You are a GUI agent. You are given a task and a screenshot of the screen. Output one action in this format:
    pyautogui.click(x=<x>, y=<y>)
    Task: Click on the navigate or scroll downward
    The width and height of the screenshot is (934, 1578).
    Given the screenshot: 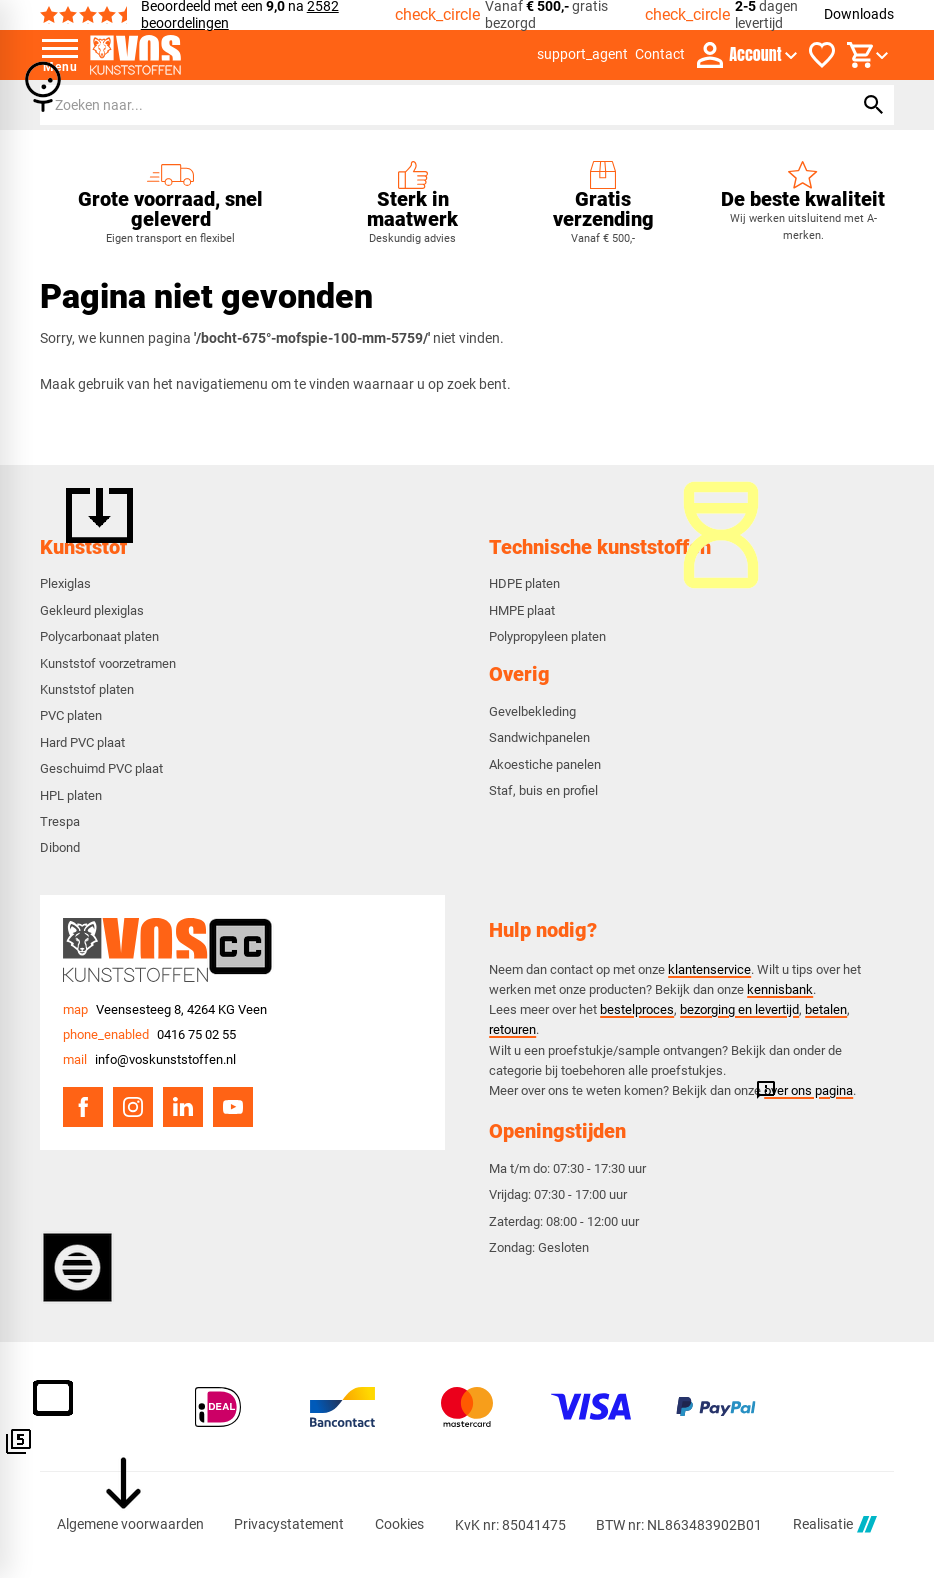 What is the action you would take?
    pyautogui.click(x=123, y=1483)
    